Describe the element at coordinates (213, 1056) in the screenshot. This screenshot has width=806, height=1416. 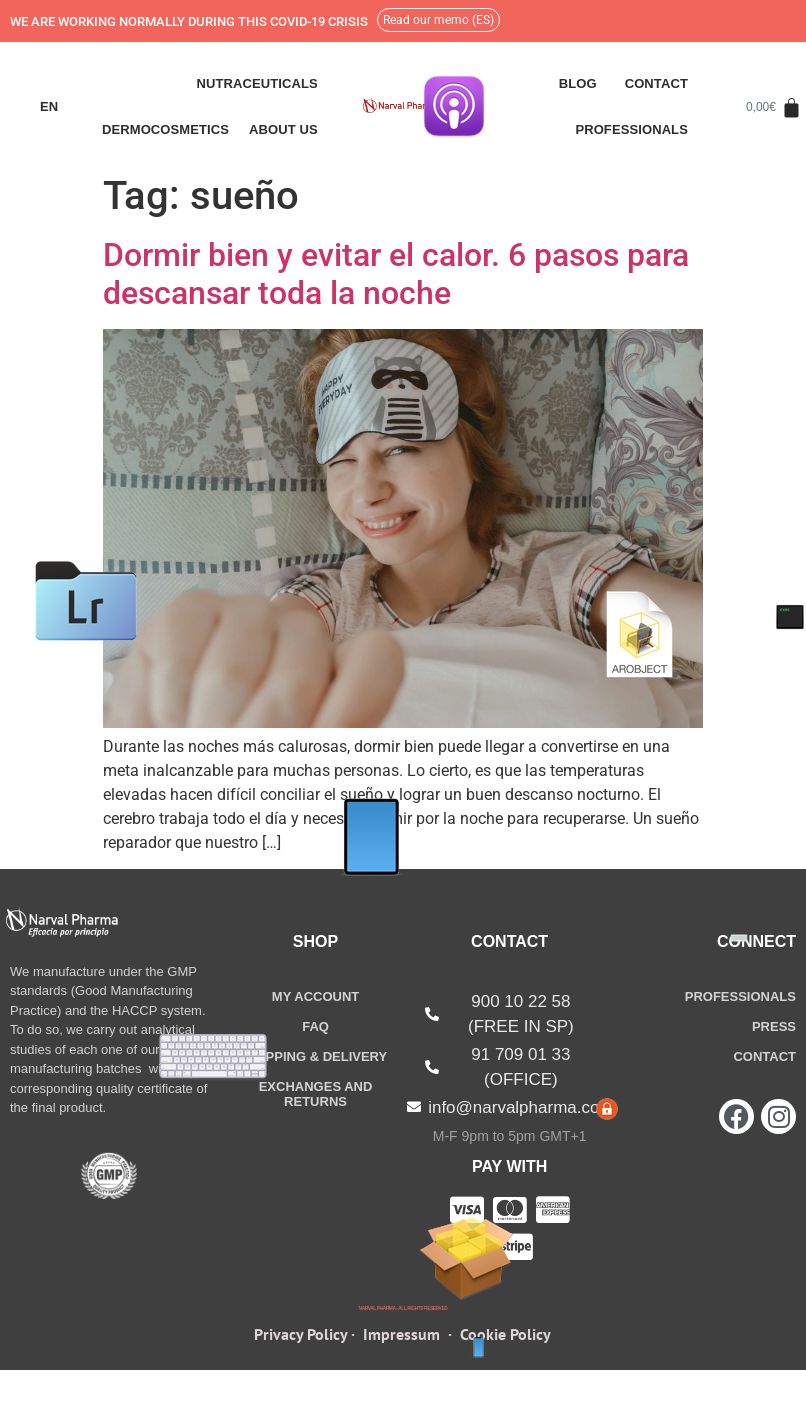
I see `connect a bluetooth keyboard` at that location.